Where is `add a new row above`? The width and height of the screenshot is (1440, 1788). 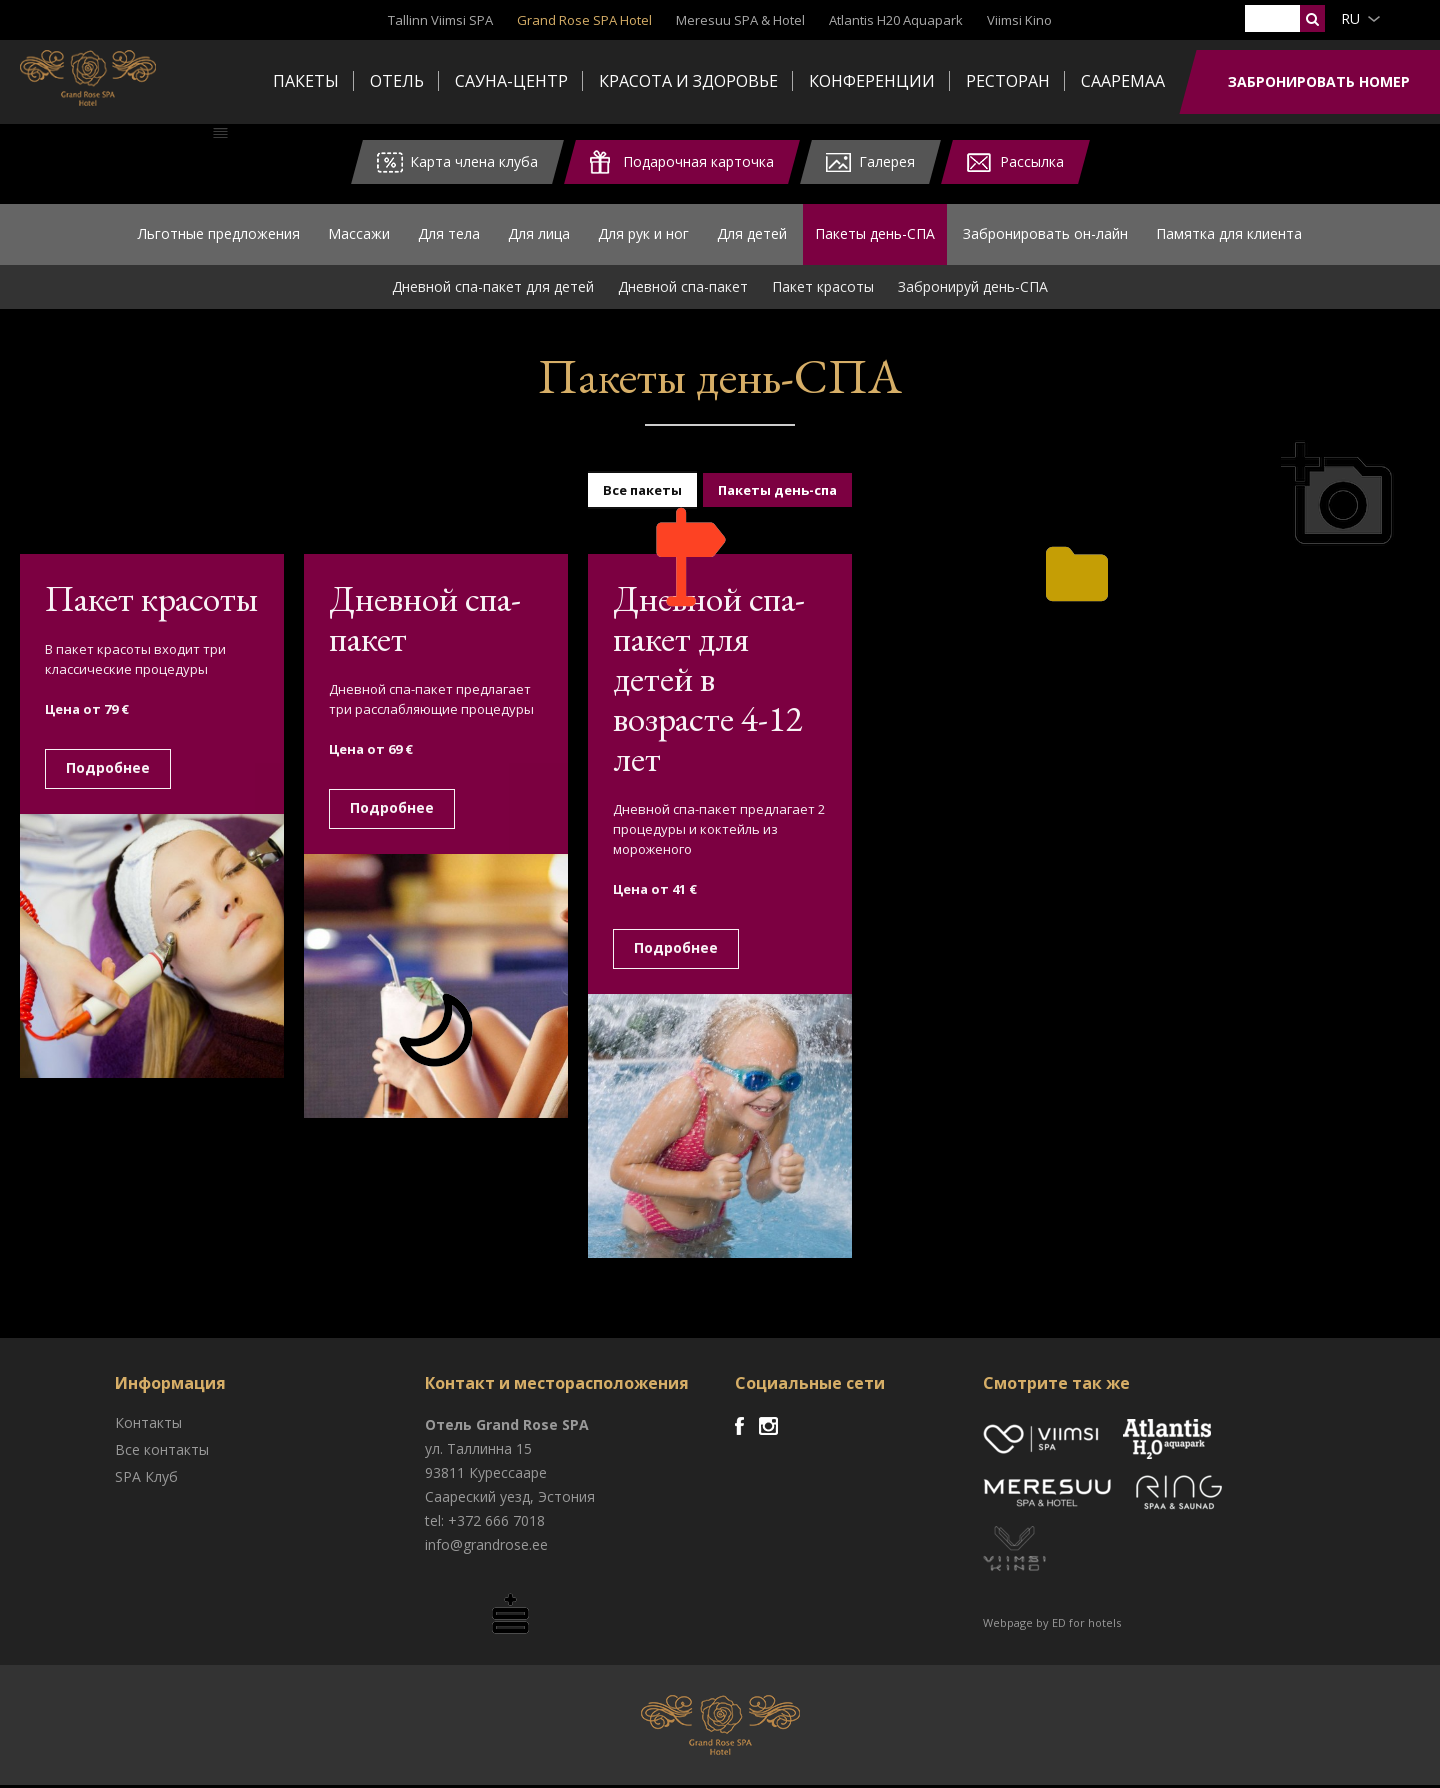
add a new row above is located at coordinates (510, 1616).